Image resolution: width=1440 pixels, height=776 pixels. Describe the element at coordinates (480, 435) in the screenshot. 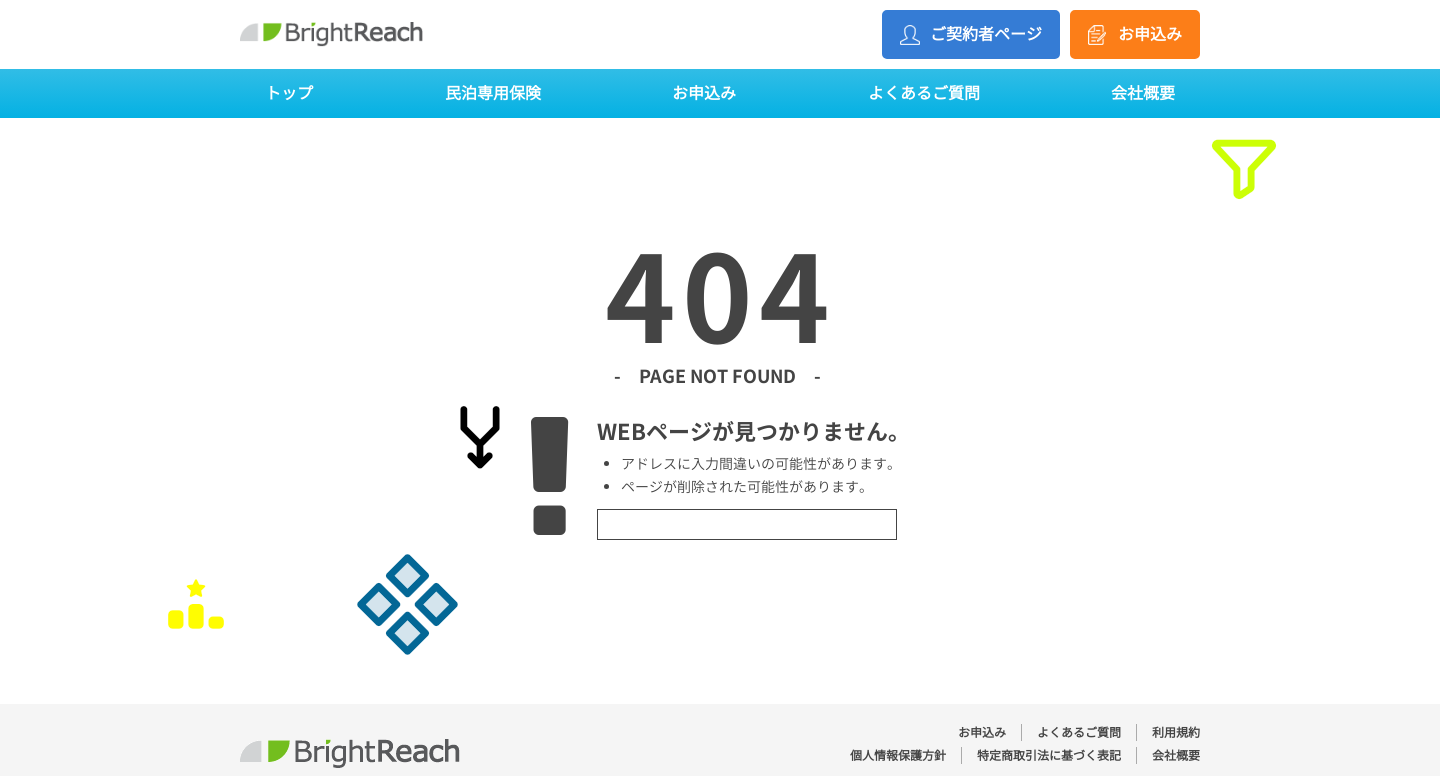

I see `merge branches or items together` at that location.